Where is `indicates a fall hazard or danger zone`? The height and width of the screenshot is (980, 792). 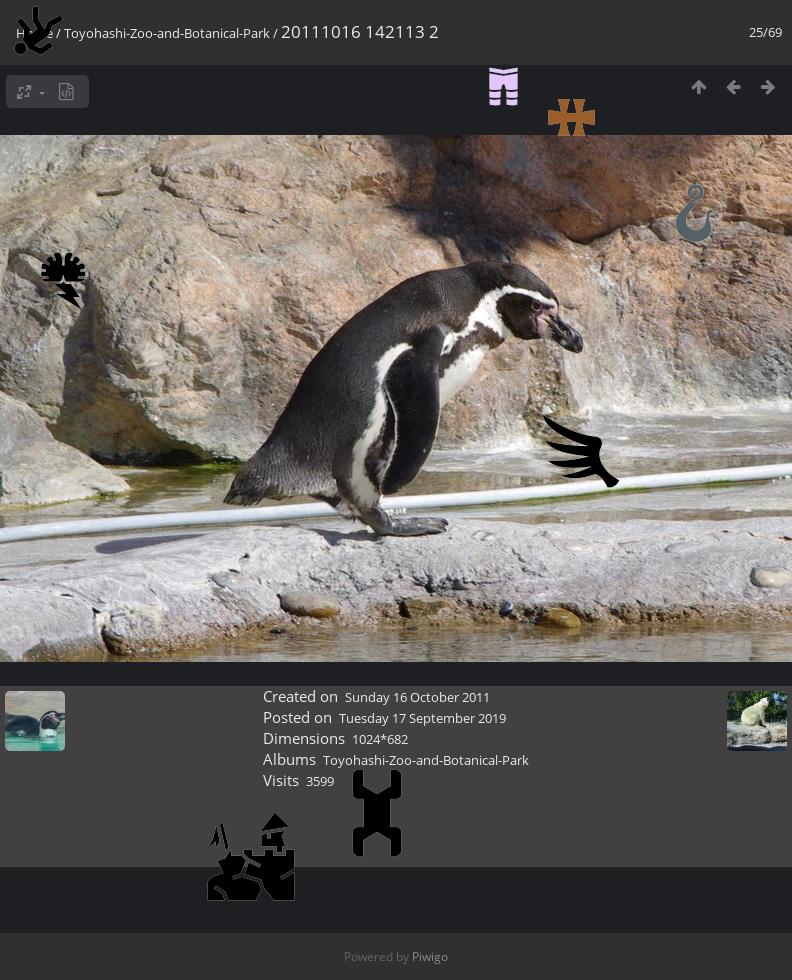 indicates a fall hazard or danger zone is located at coordinates (38, 30).